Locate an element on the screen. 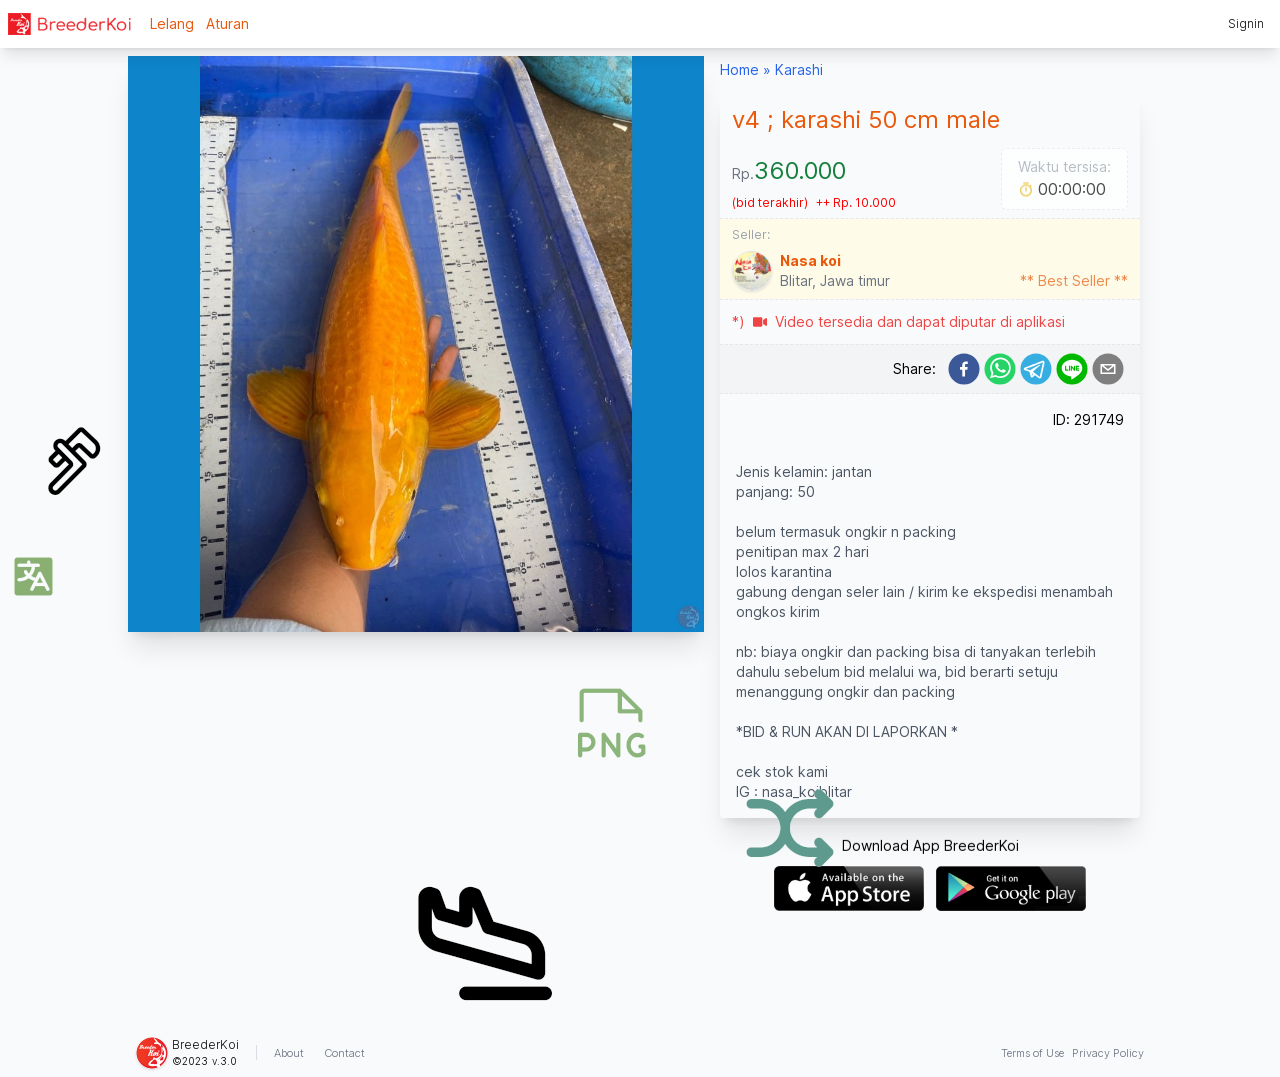 This screenshot has width=1280, height=1077. indicates flight arrival status is located at coordinates (479, 943).